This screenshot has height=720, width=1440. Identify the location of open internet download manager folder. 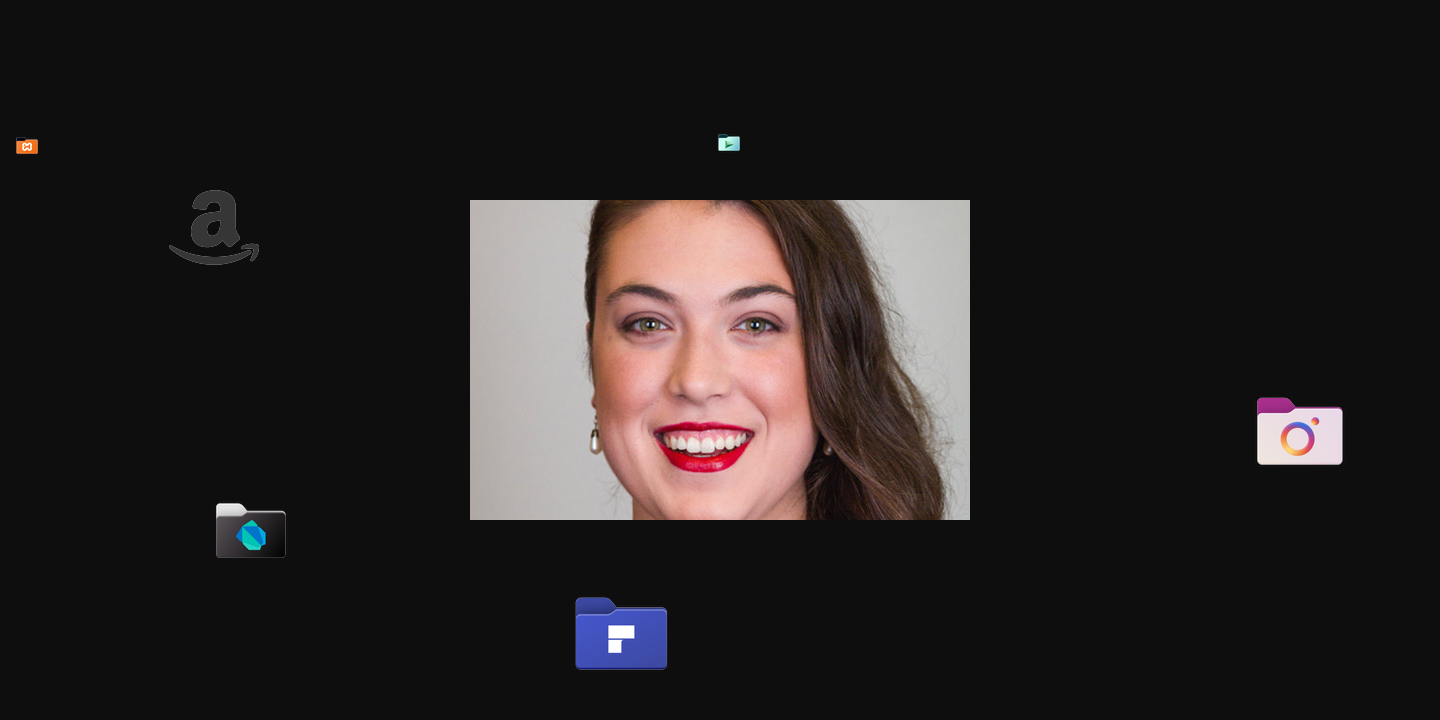
(729, 143).